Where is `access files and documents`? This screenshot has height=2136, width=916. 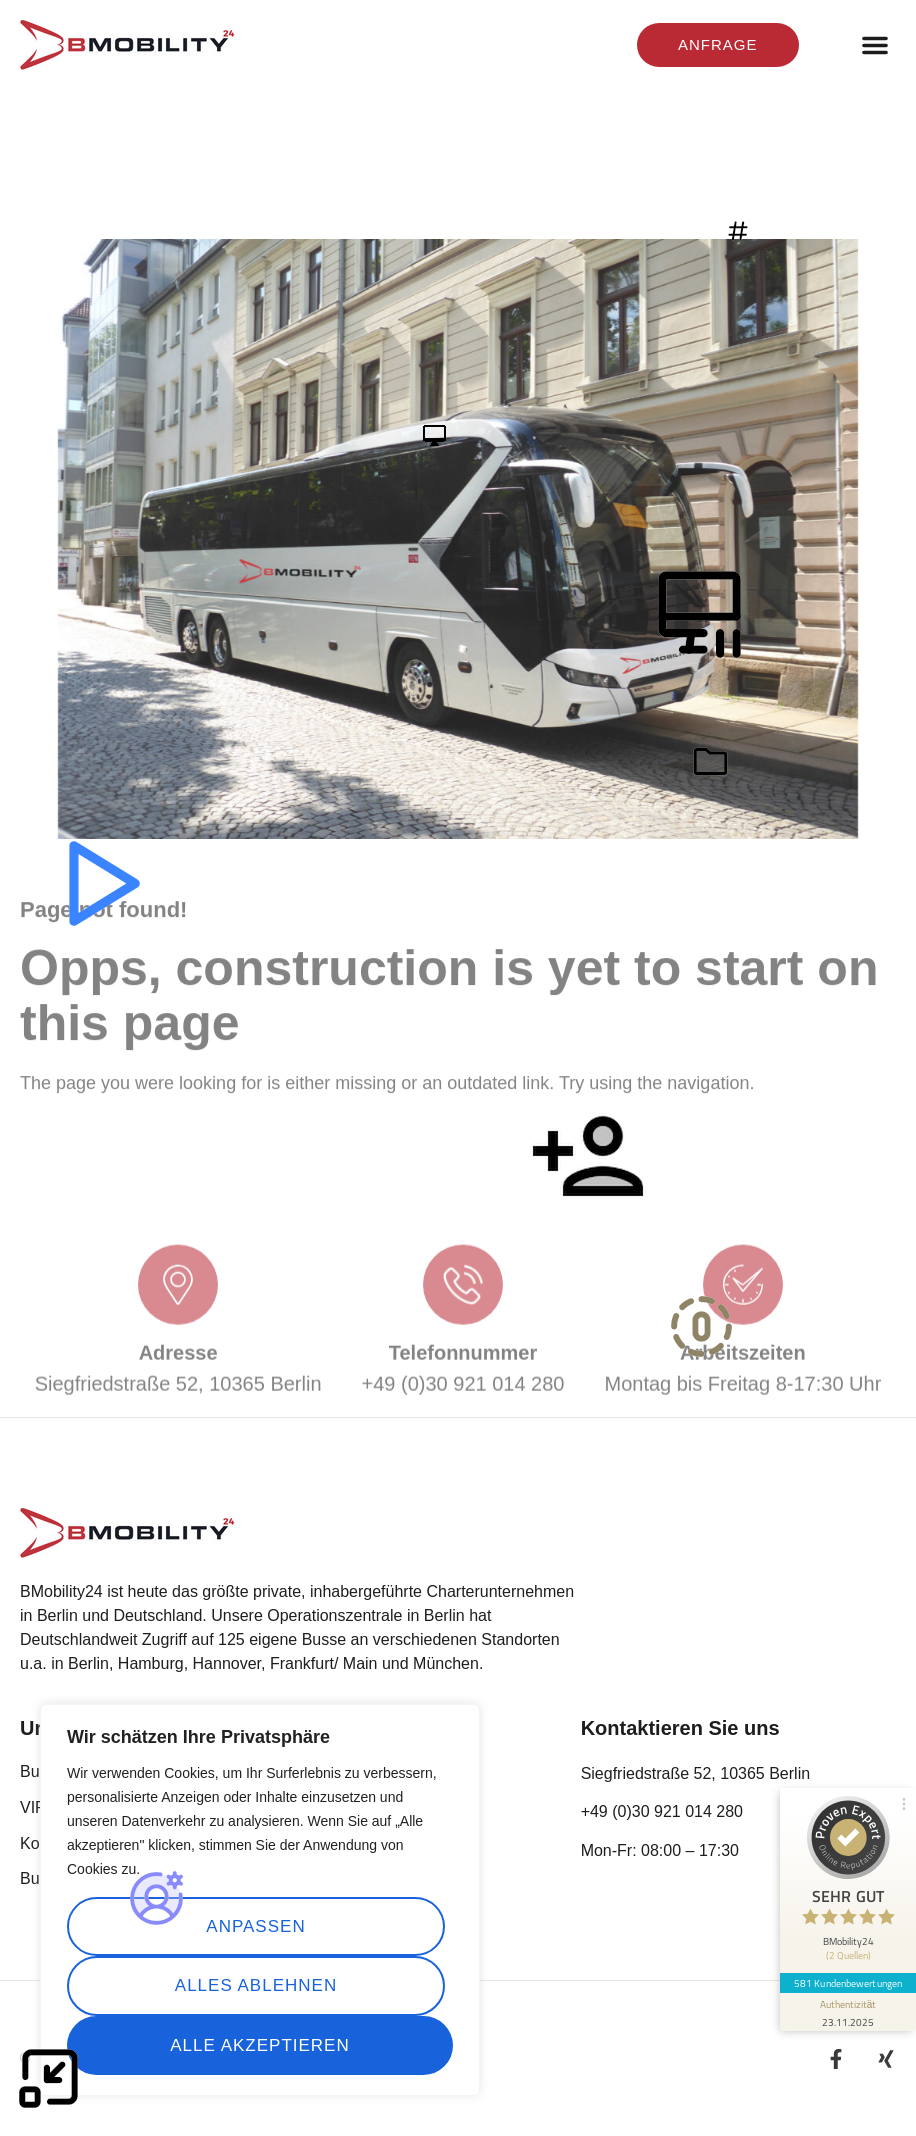 access files and documents is located at coordinates (710, 761).